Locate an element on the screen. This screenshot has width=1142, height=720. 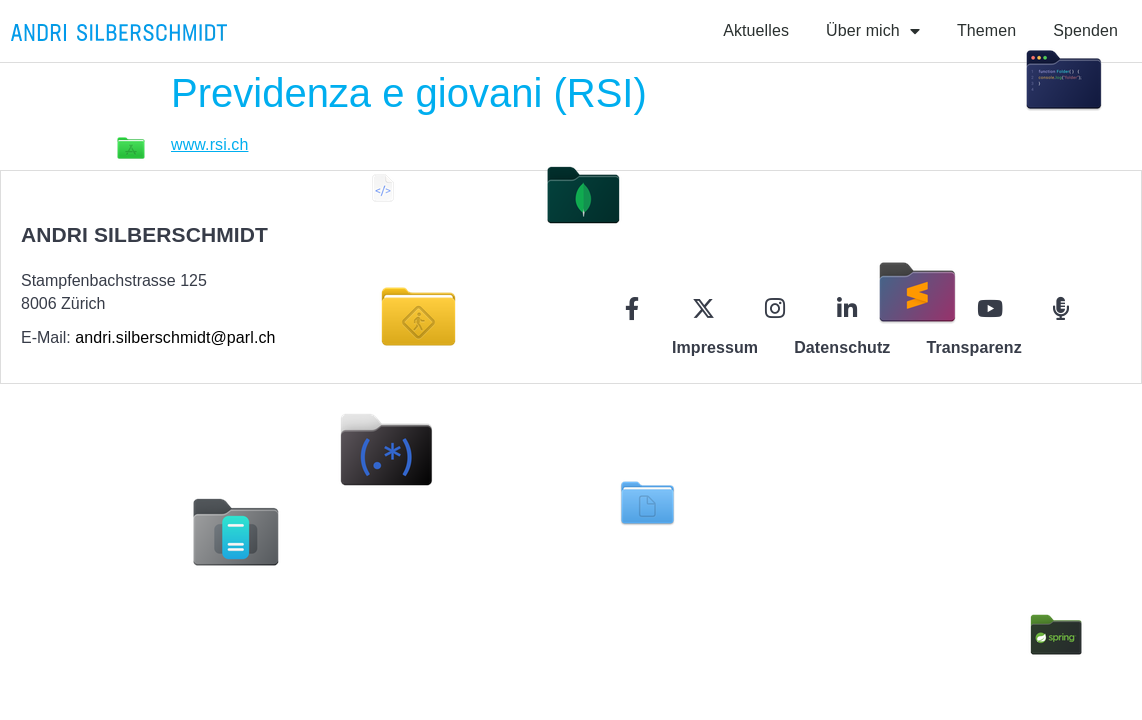
folder containing regular expression files or scripts is located at coordinates (386, 452).